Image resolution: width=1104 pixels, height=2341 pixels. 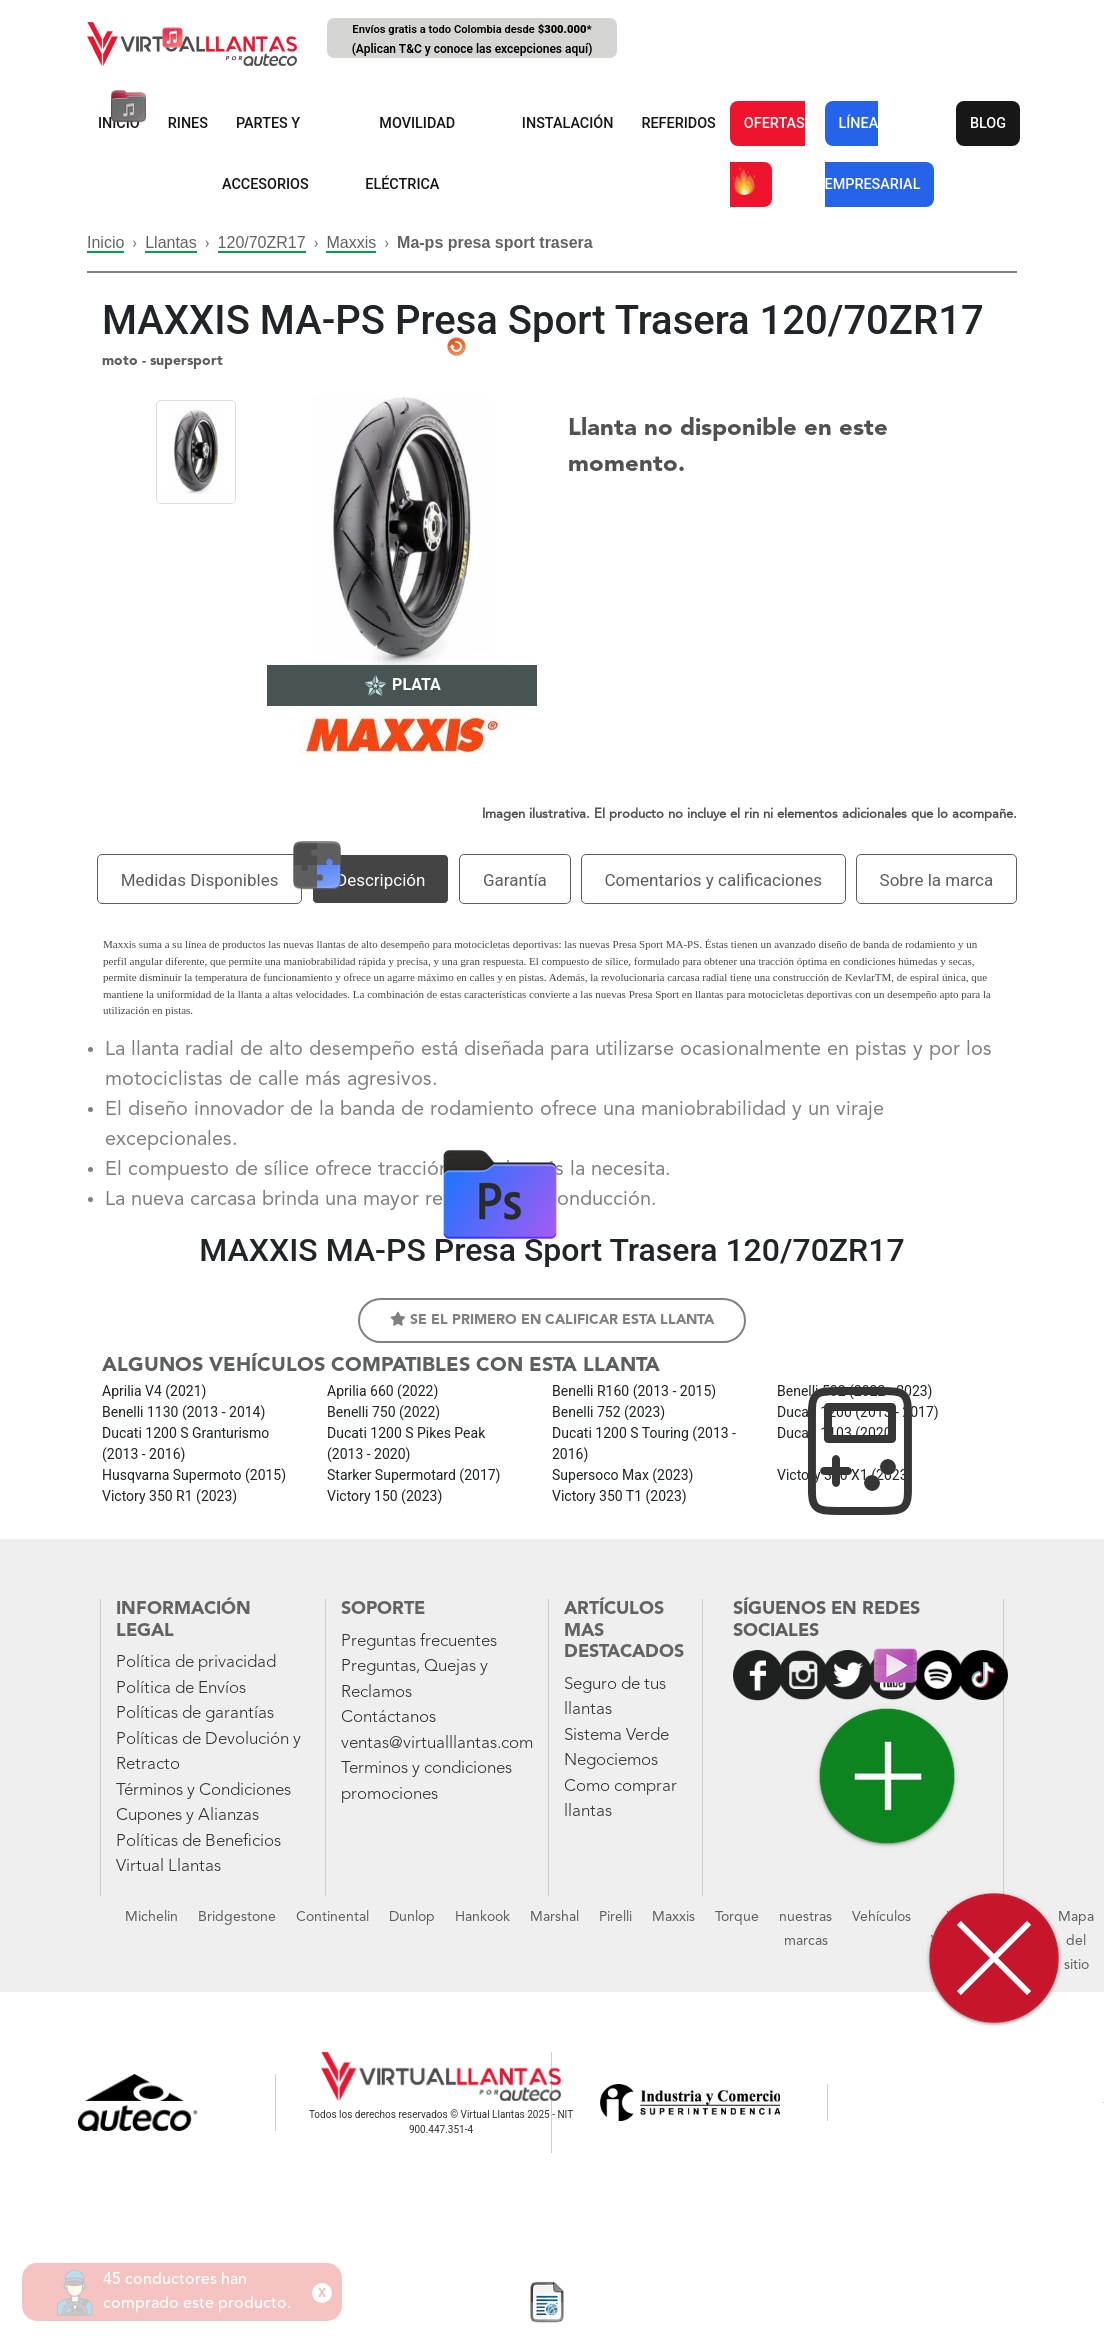 What do you see at coordinates (895, 1665) in the screenshot?
I see `open the video player app` at bounding box center [895, 1665].